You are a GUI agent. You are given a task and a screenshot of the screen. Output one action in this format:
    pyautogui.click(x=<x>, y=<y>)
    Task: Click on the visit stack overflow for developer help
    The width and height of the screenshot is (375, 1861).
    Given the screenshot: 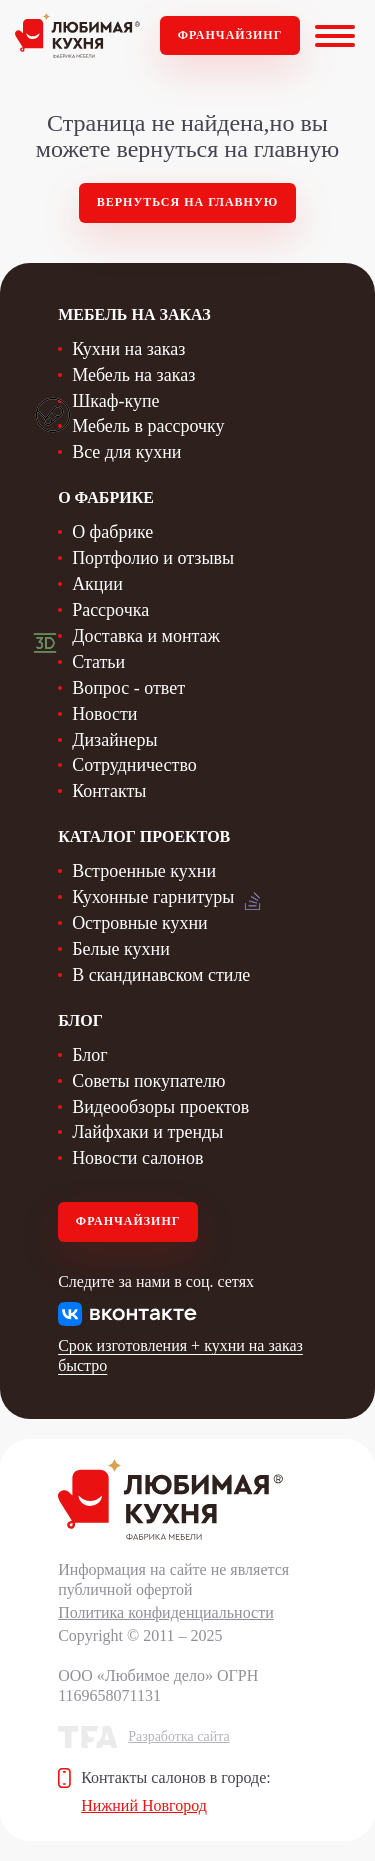 What is the action you would take?
    pyautogui.click(x=252, y=901)
    